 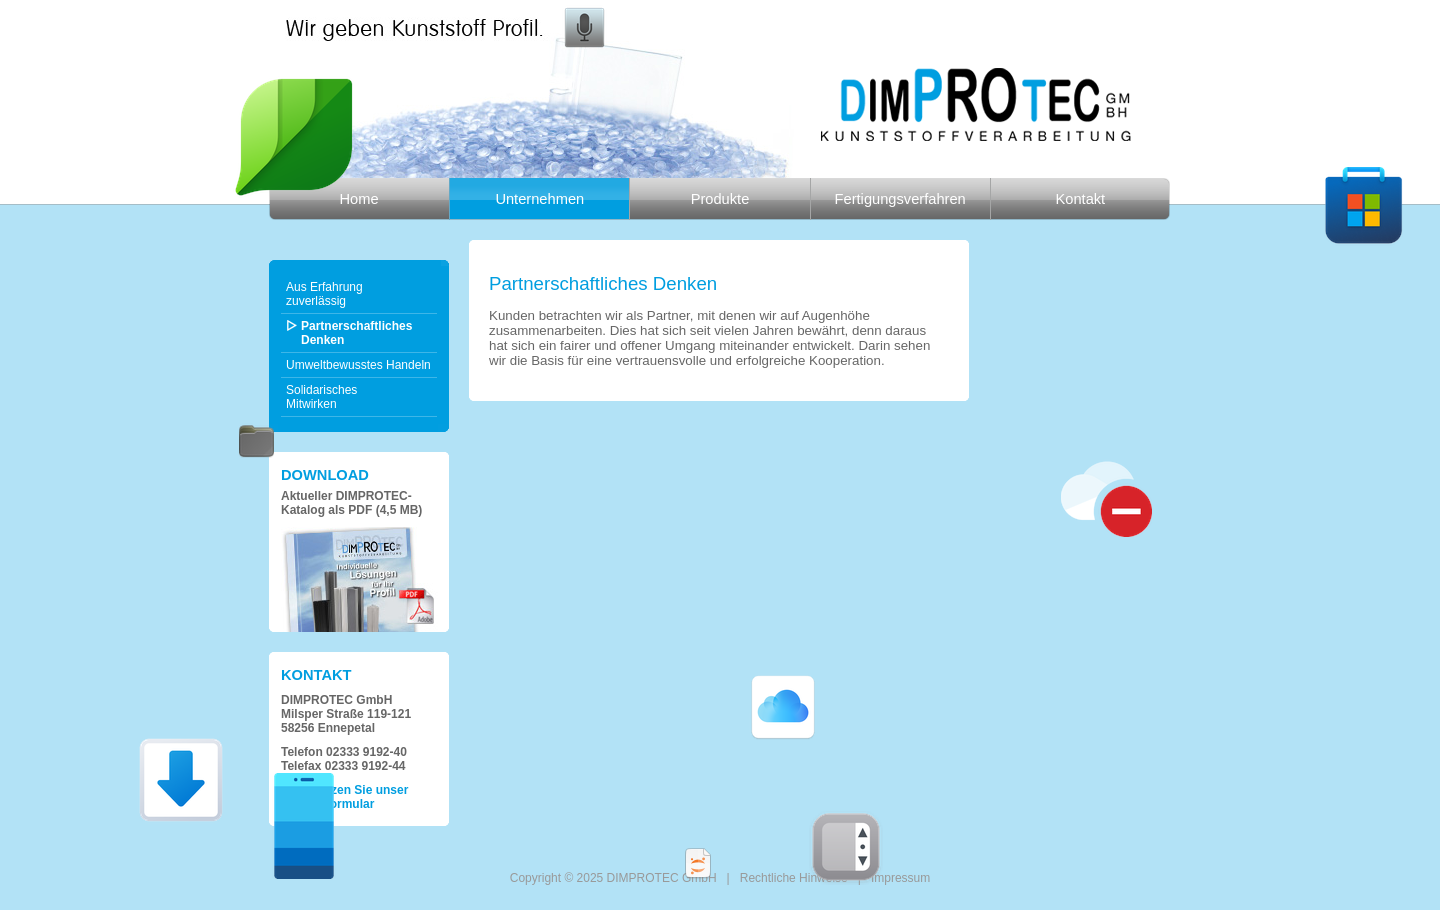 I want to click on download a file or content, so click(x=181, y=780).